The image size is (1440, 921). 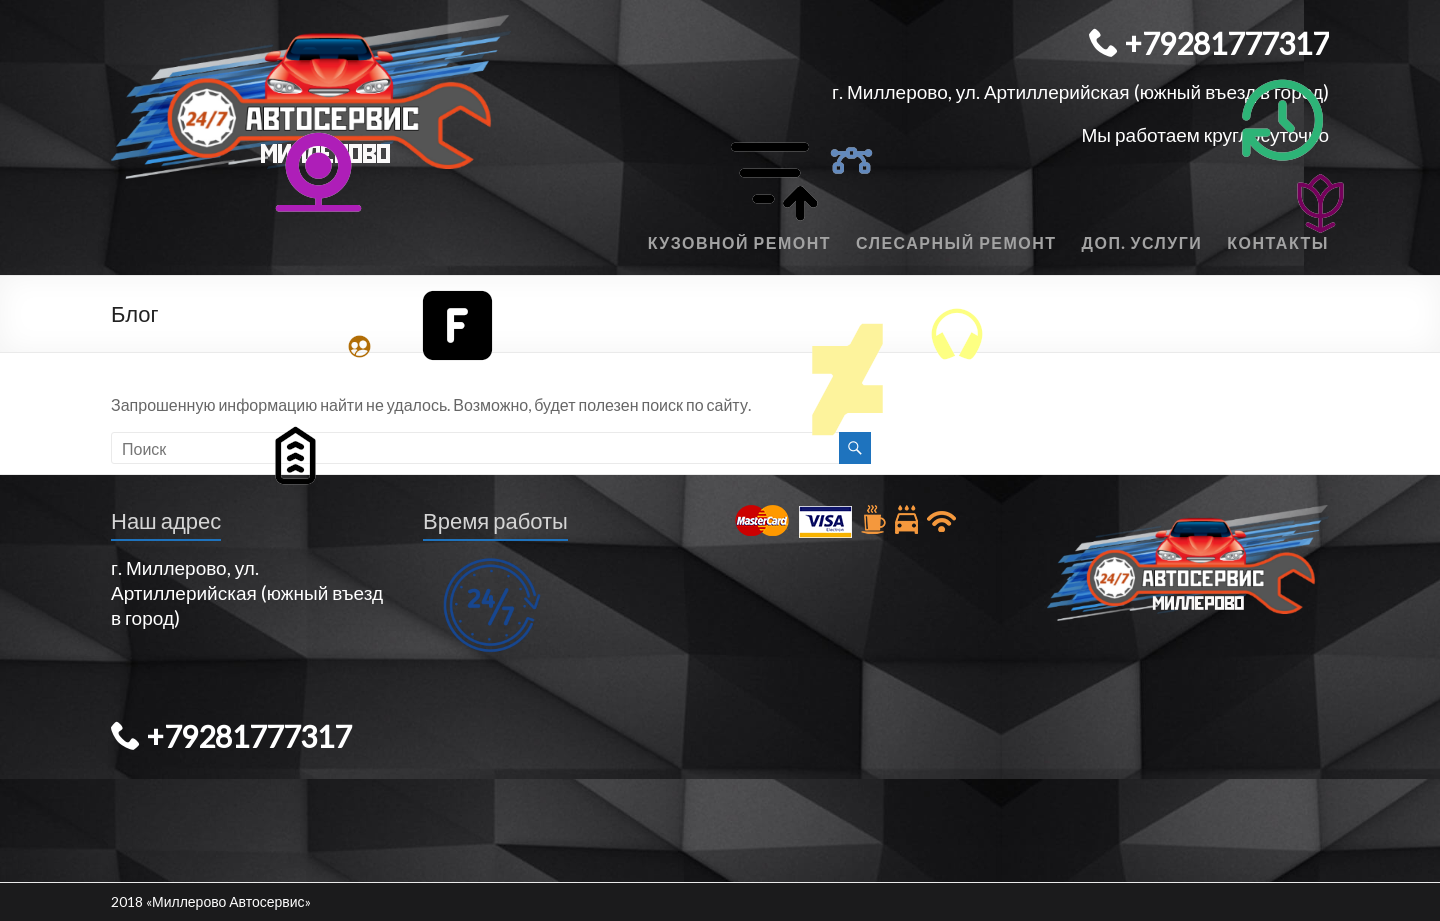 I want to click on enable webcam or video camera, so click(x=318, y=175).